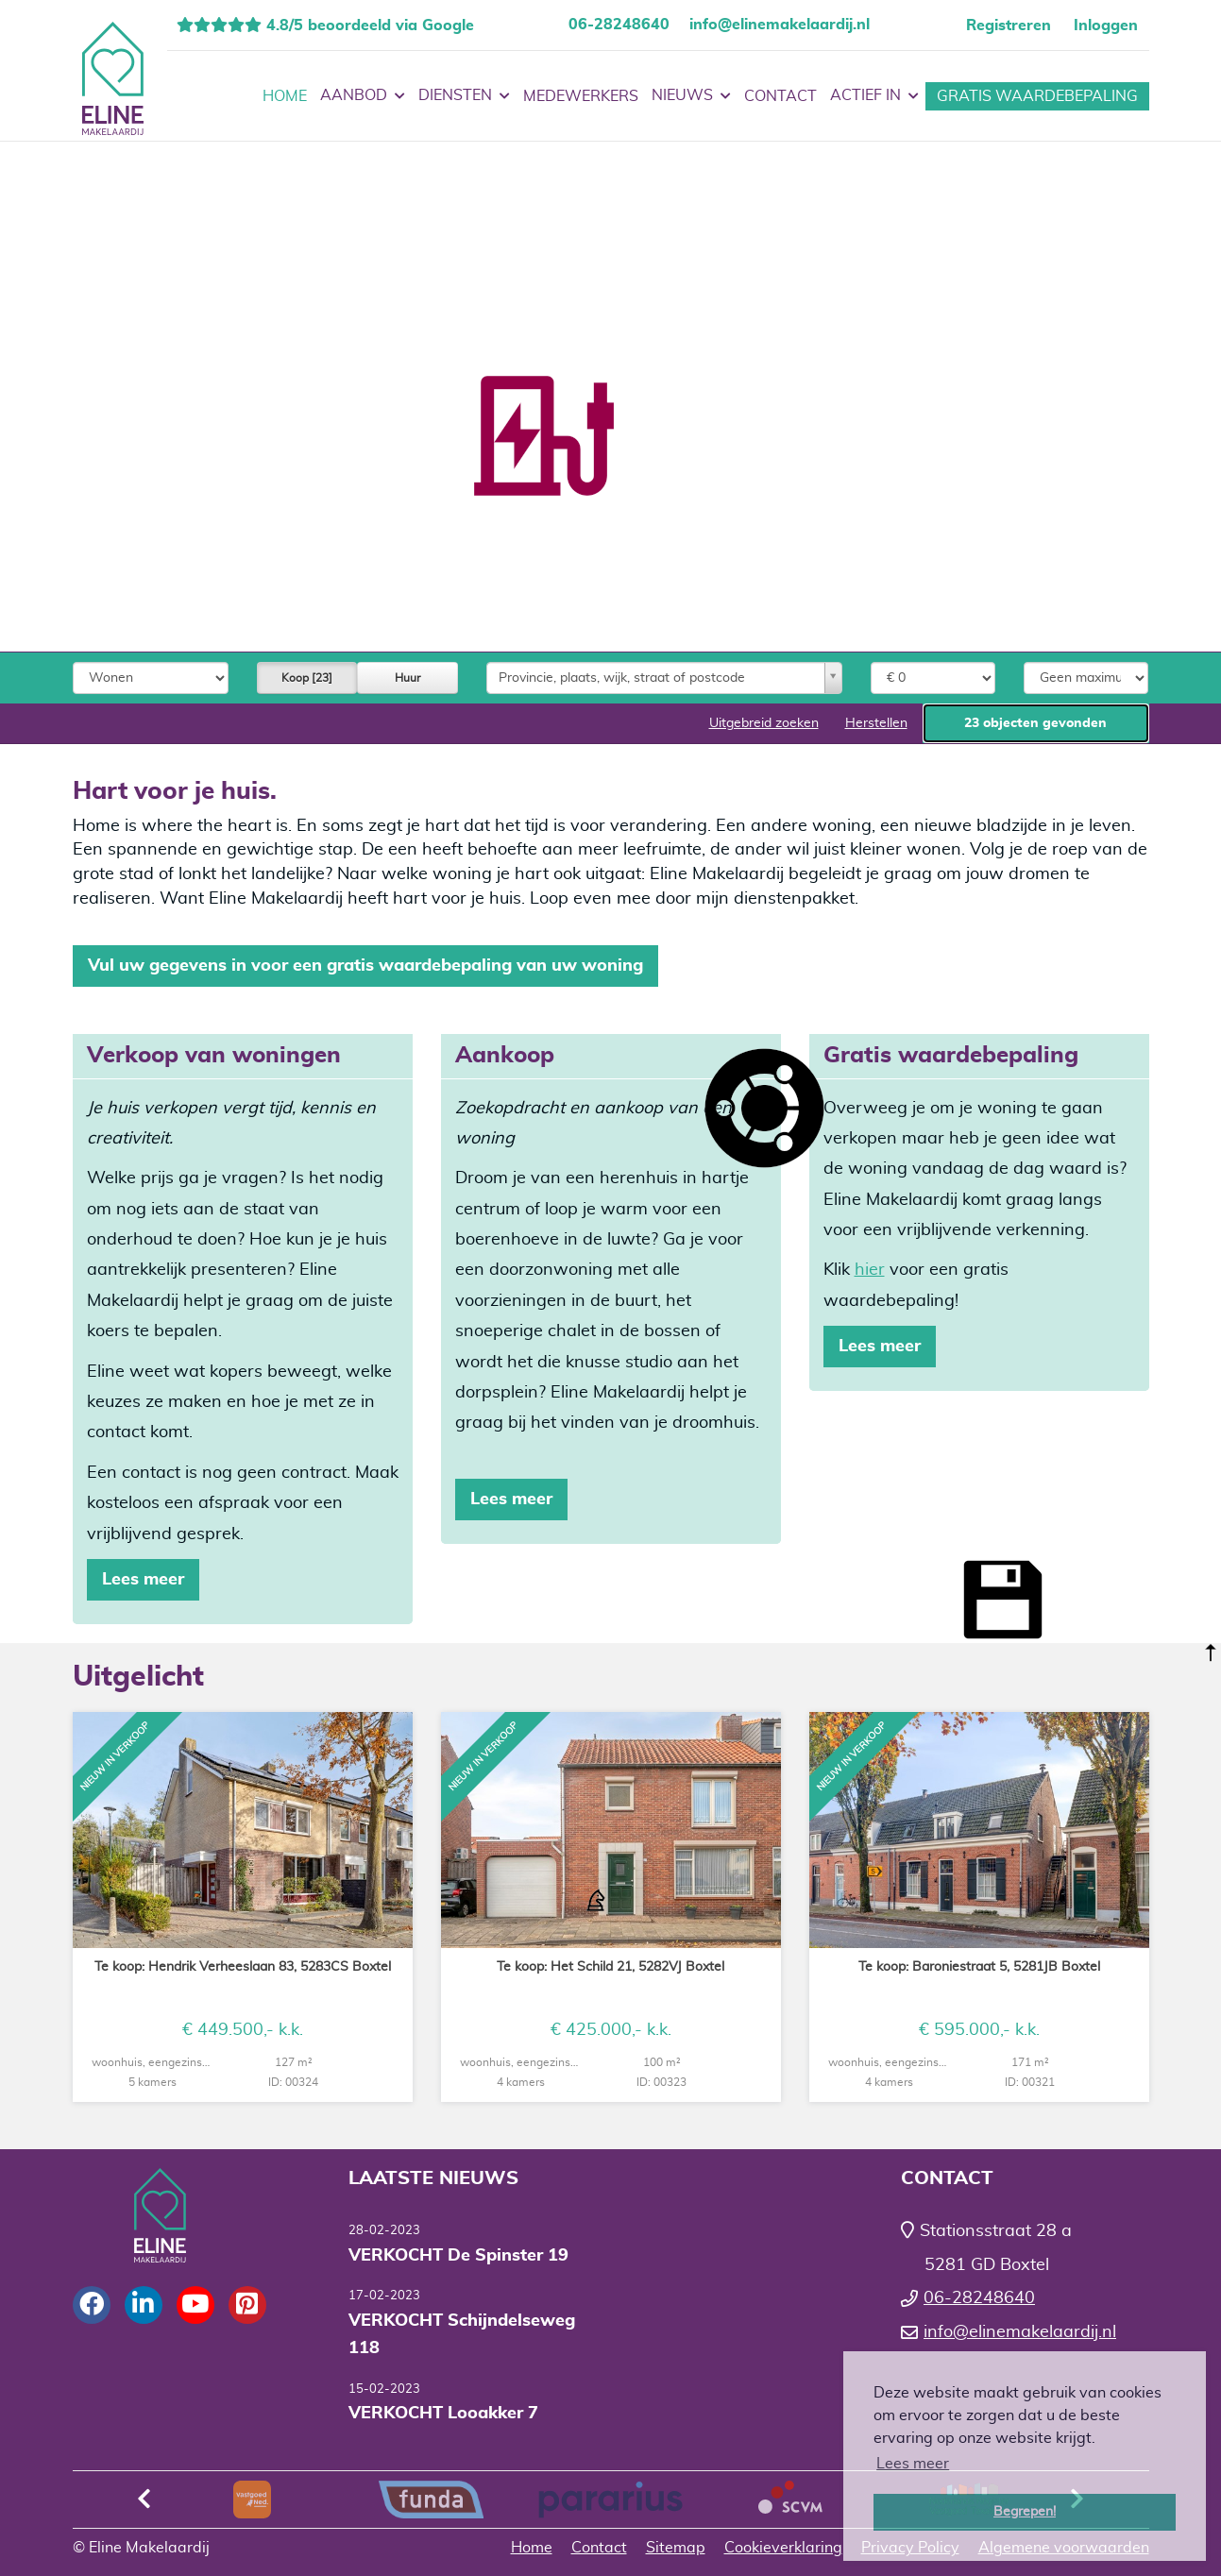  I want to click on find nearby EV charging stations, so click(540, 435).